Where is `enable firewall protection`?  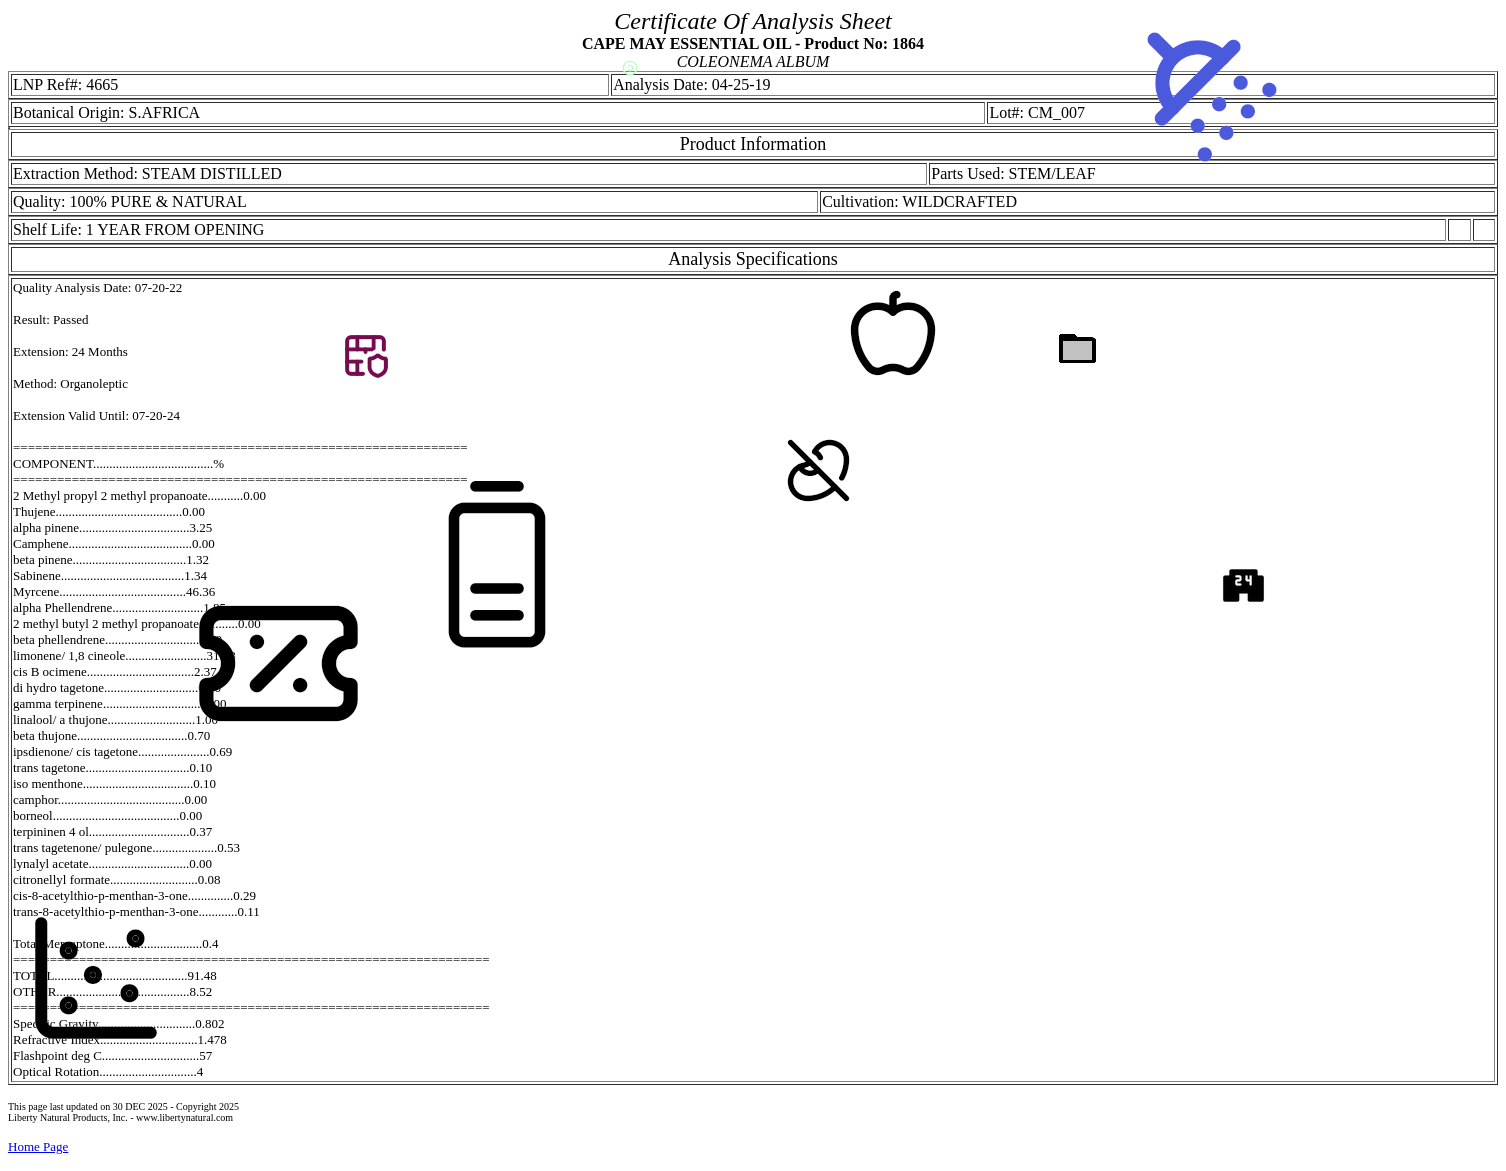
enable firewall protection is located at coordinates (365, 355).